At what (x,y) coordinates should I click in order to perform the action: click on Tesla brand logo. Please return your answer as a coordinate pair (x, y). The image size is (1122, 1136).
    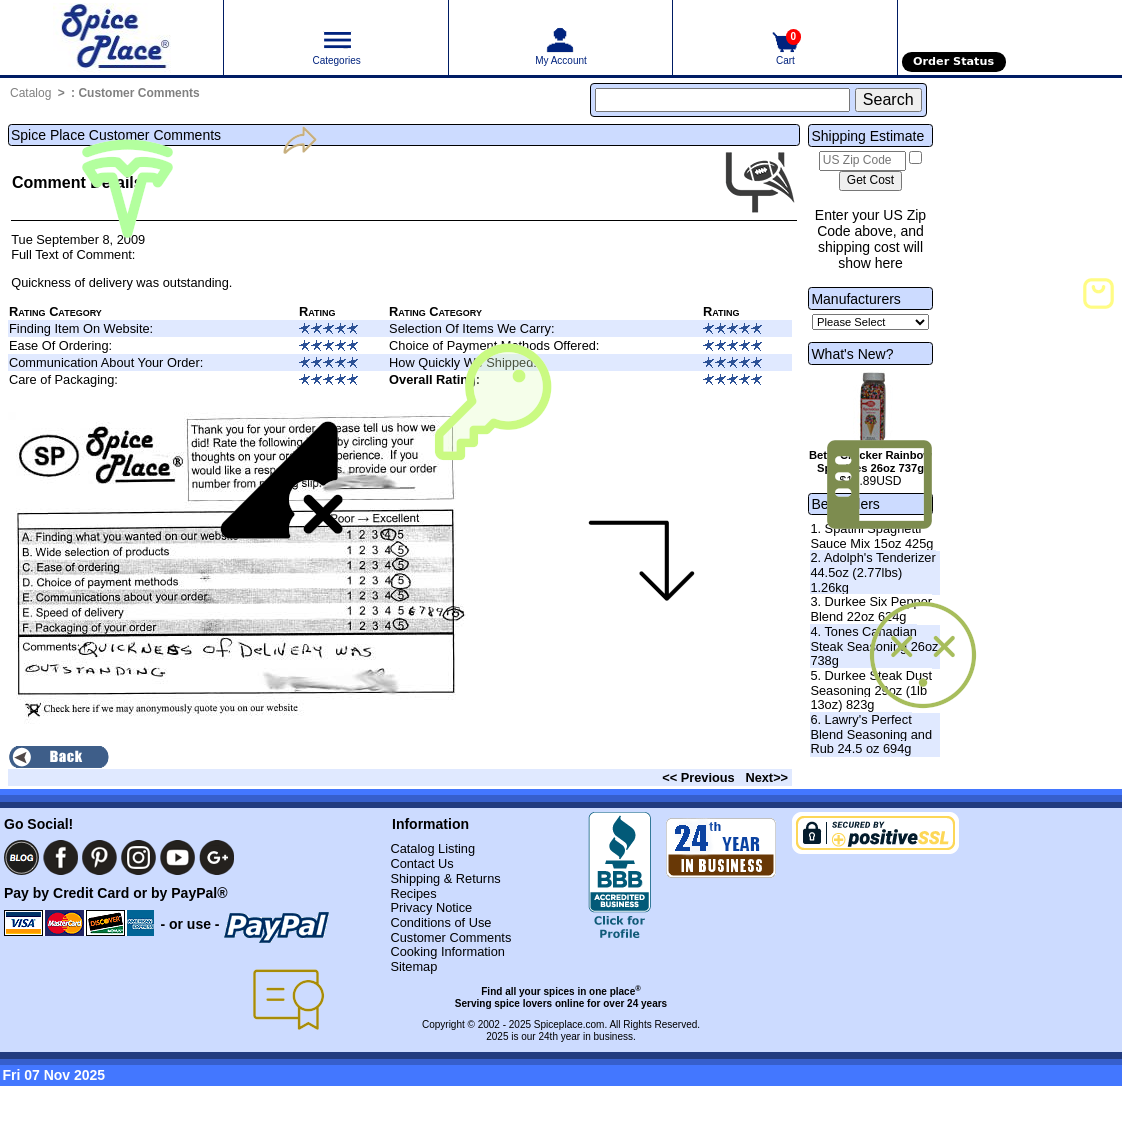
    Looking at the image, I should click on (127, 187).